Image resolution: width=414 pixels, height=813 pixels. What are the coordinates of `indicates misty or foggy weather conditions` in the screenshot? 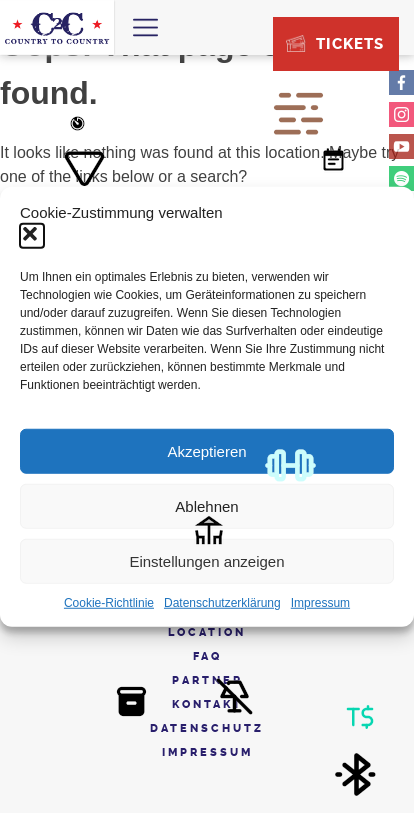 It's located at (298, 112).